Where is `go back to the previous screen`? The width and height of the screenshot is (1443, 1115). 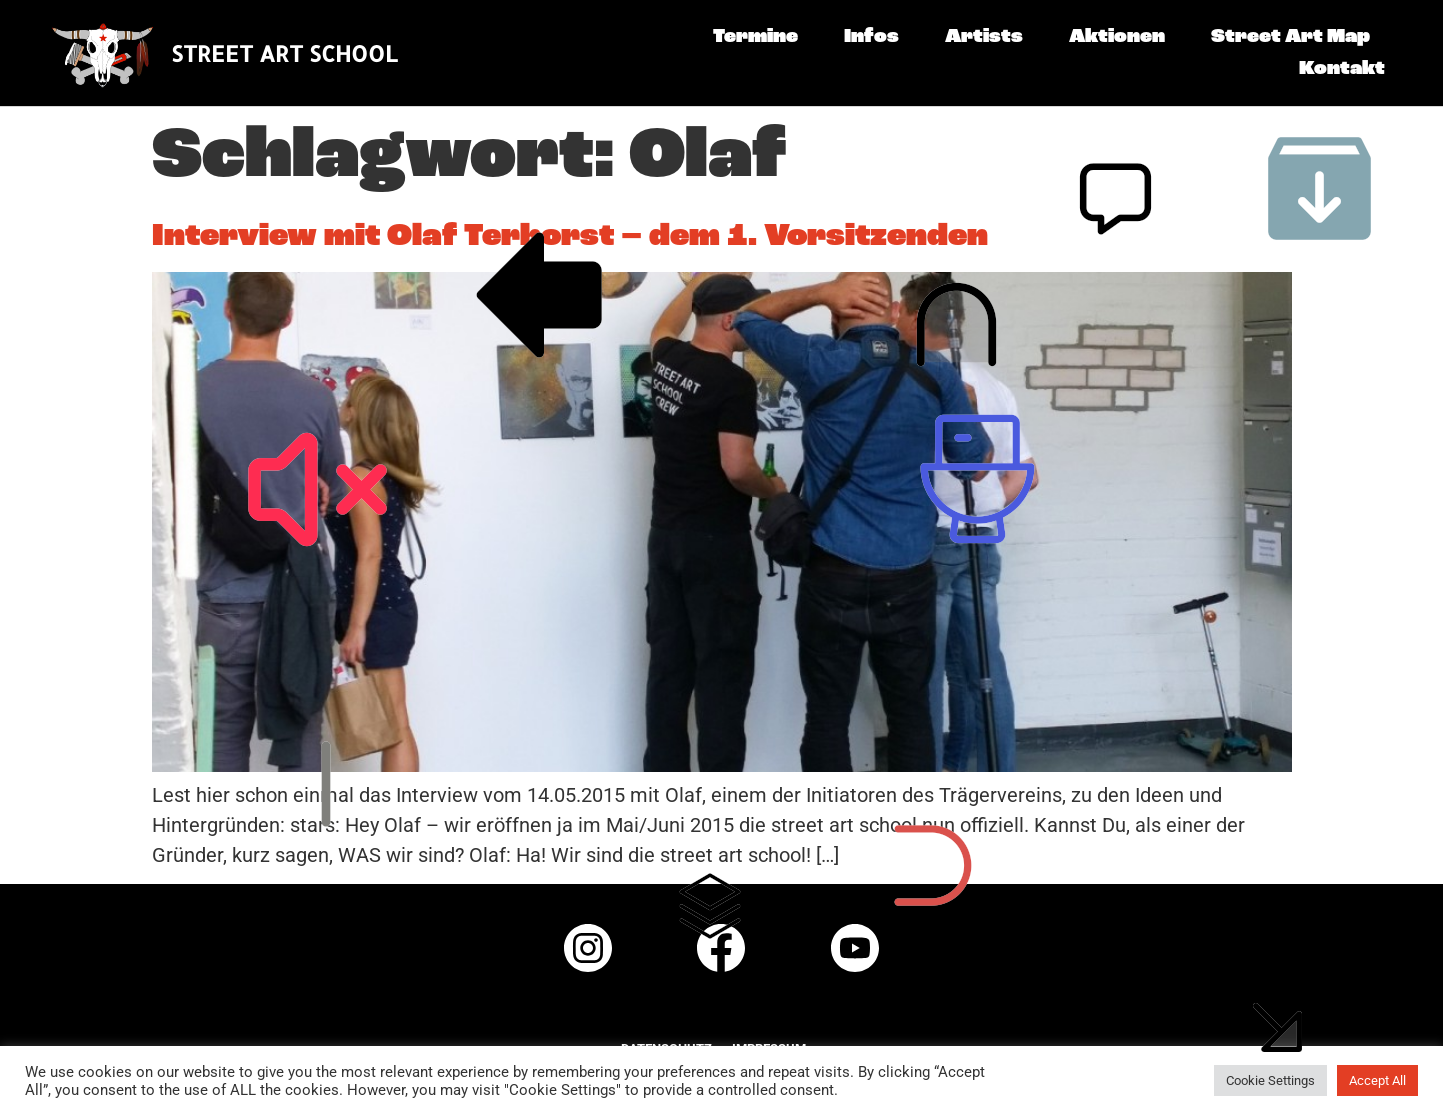
go back to the previous screen is located at coordinates (544, 295).